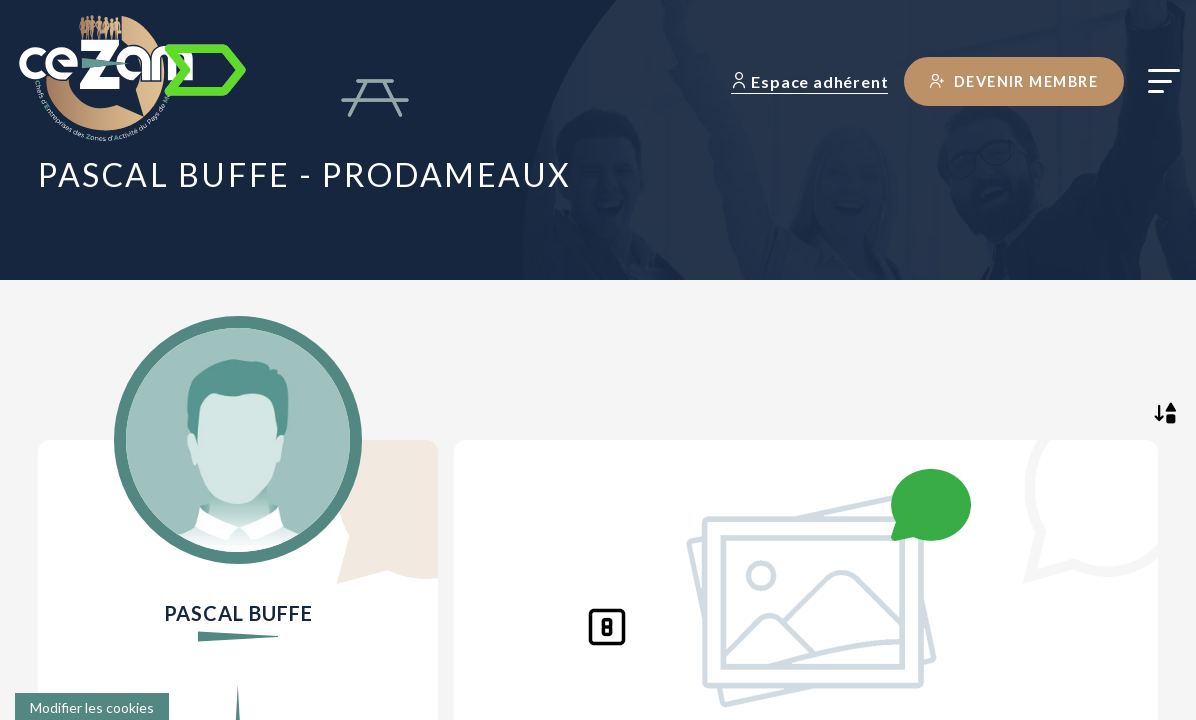 The height and width of the screenshot is (720, 1196). What do you see at coordinates (607, 627) in the screenshot?
I see `select item number 8 from a list` at bounding box center [607, 627].